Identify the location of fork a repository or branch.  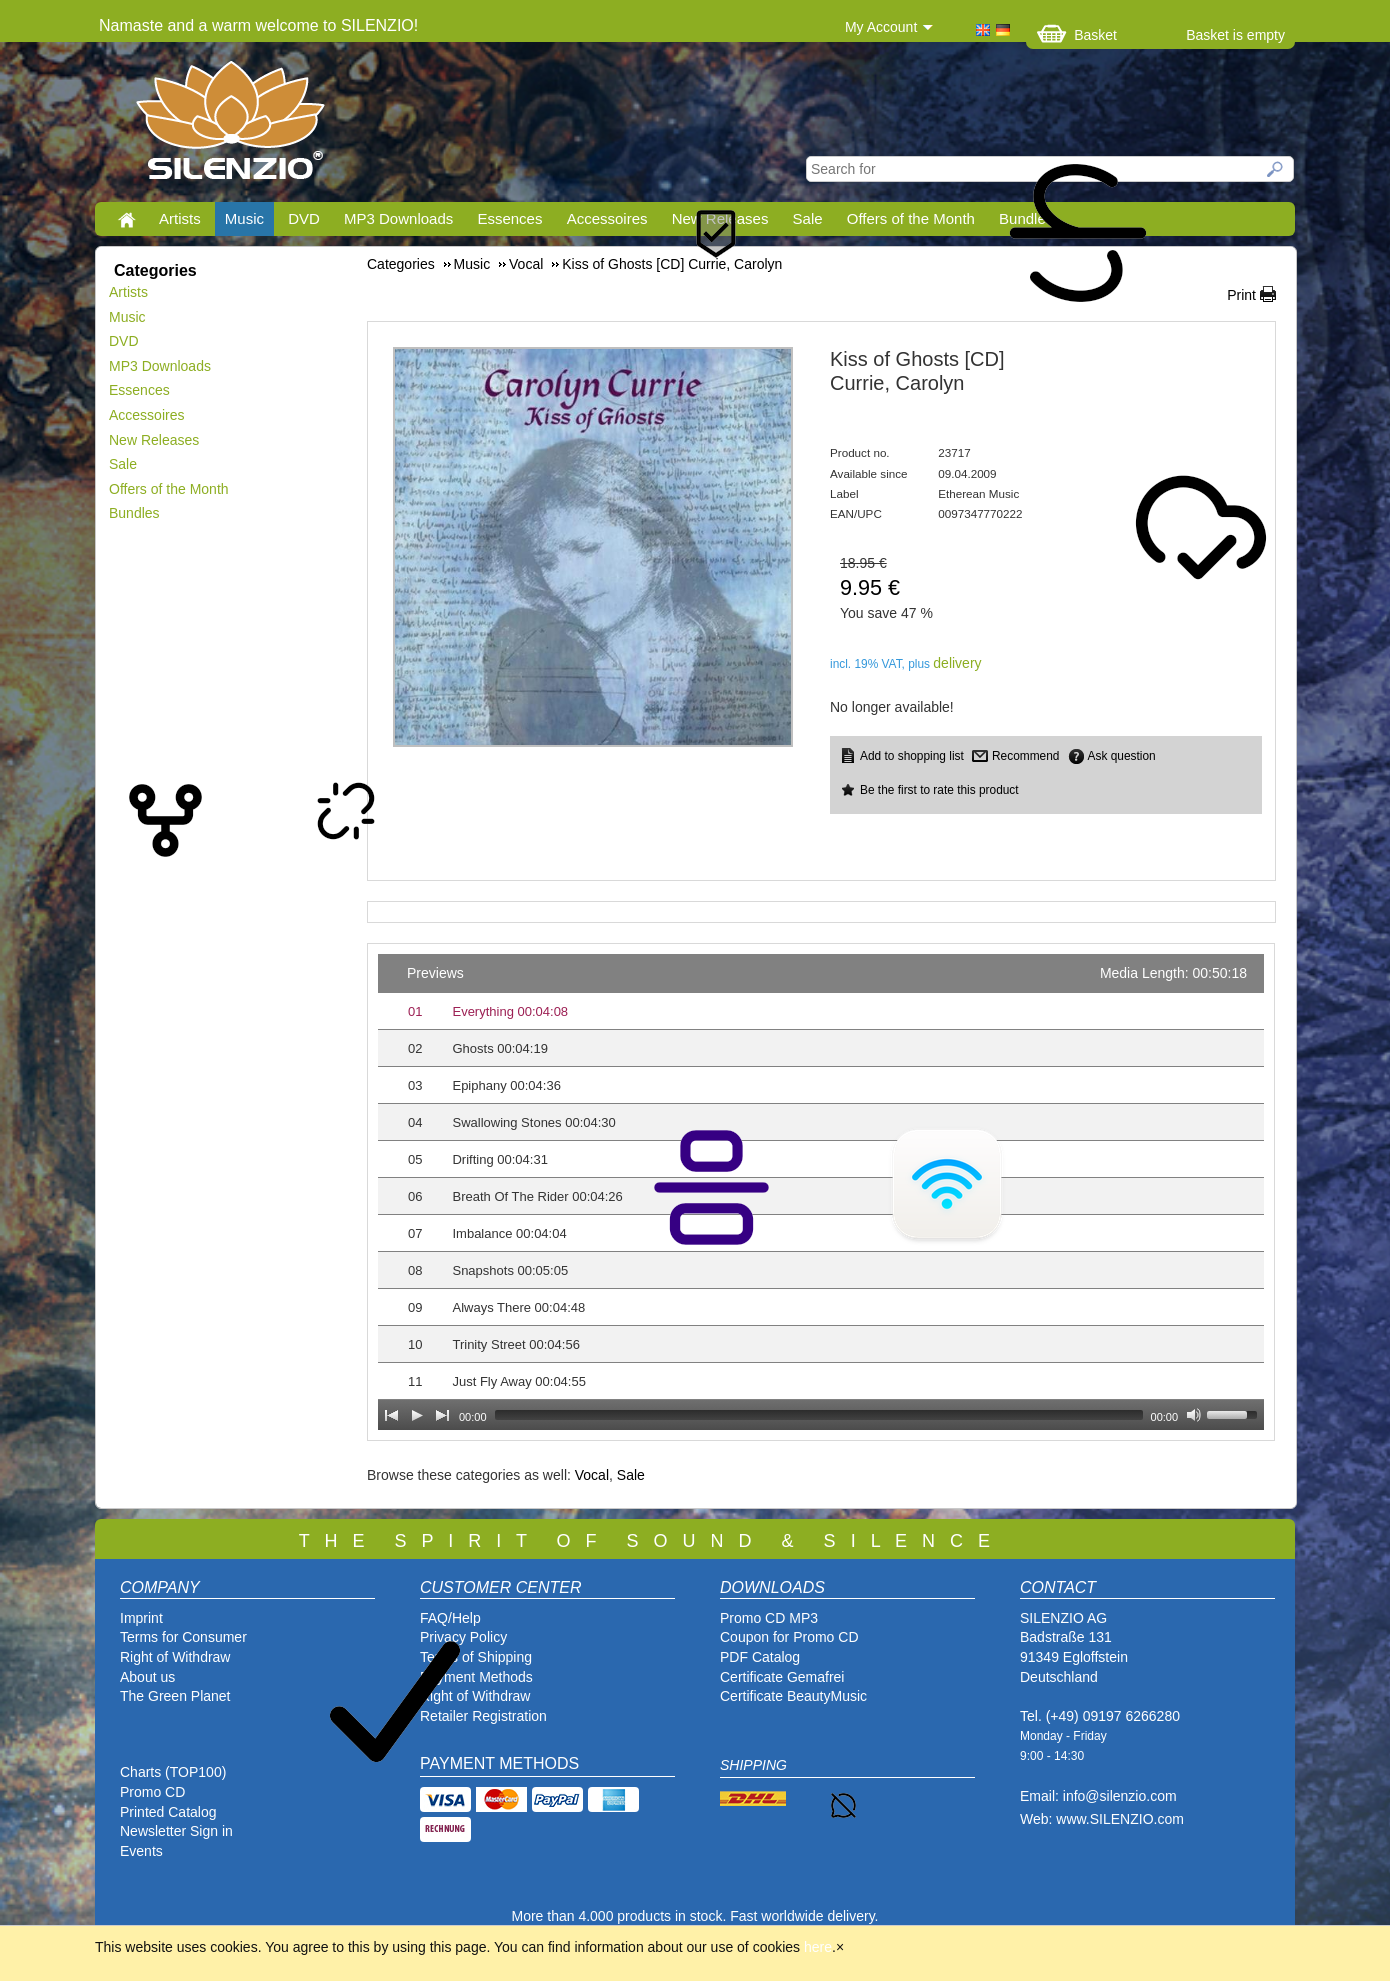
(165, 820).